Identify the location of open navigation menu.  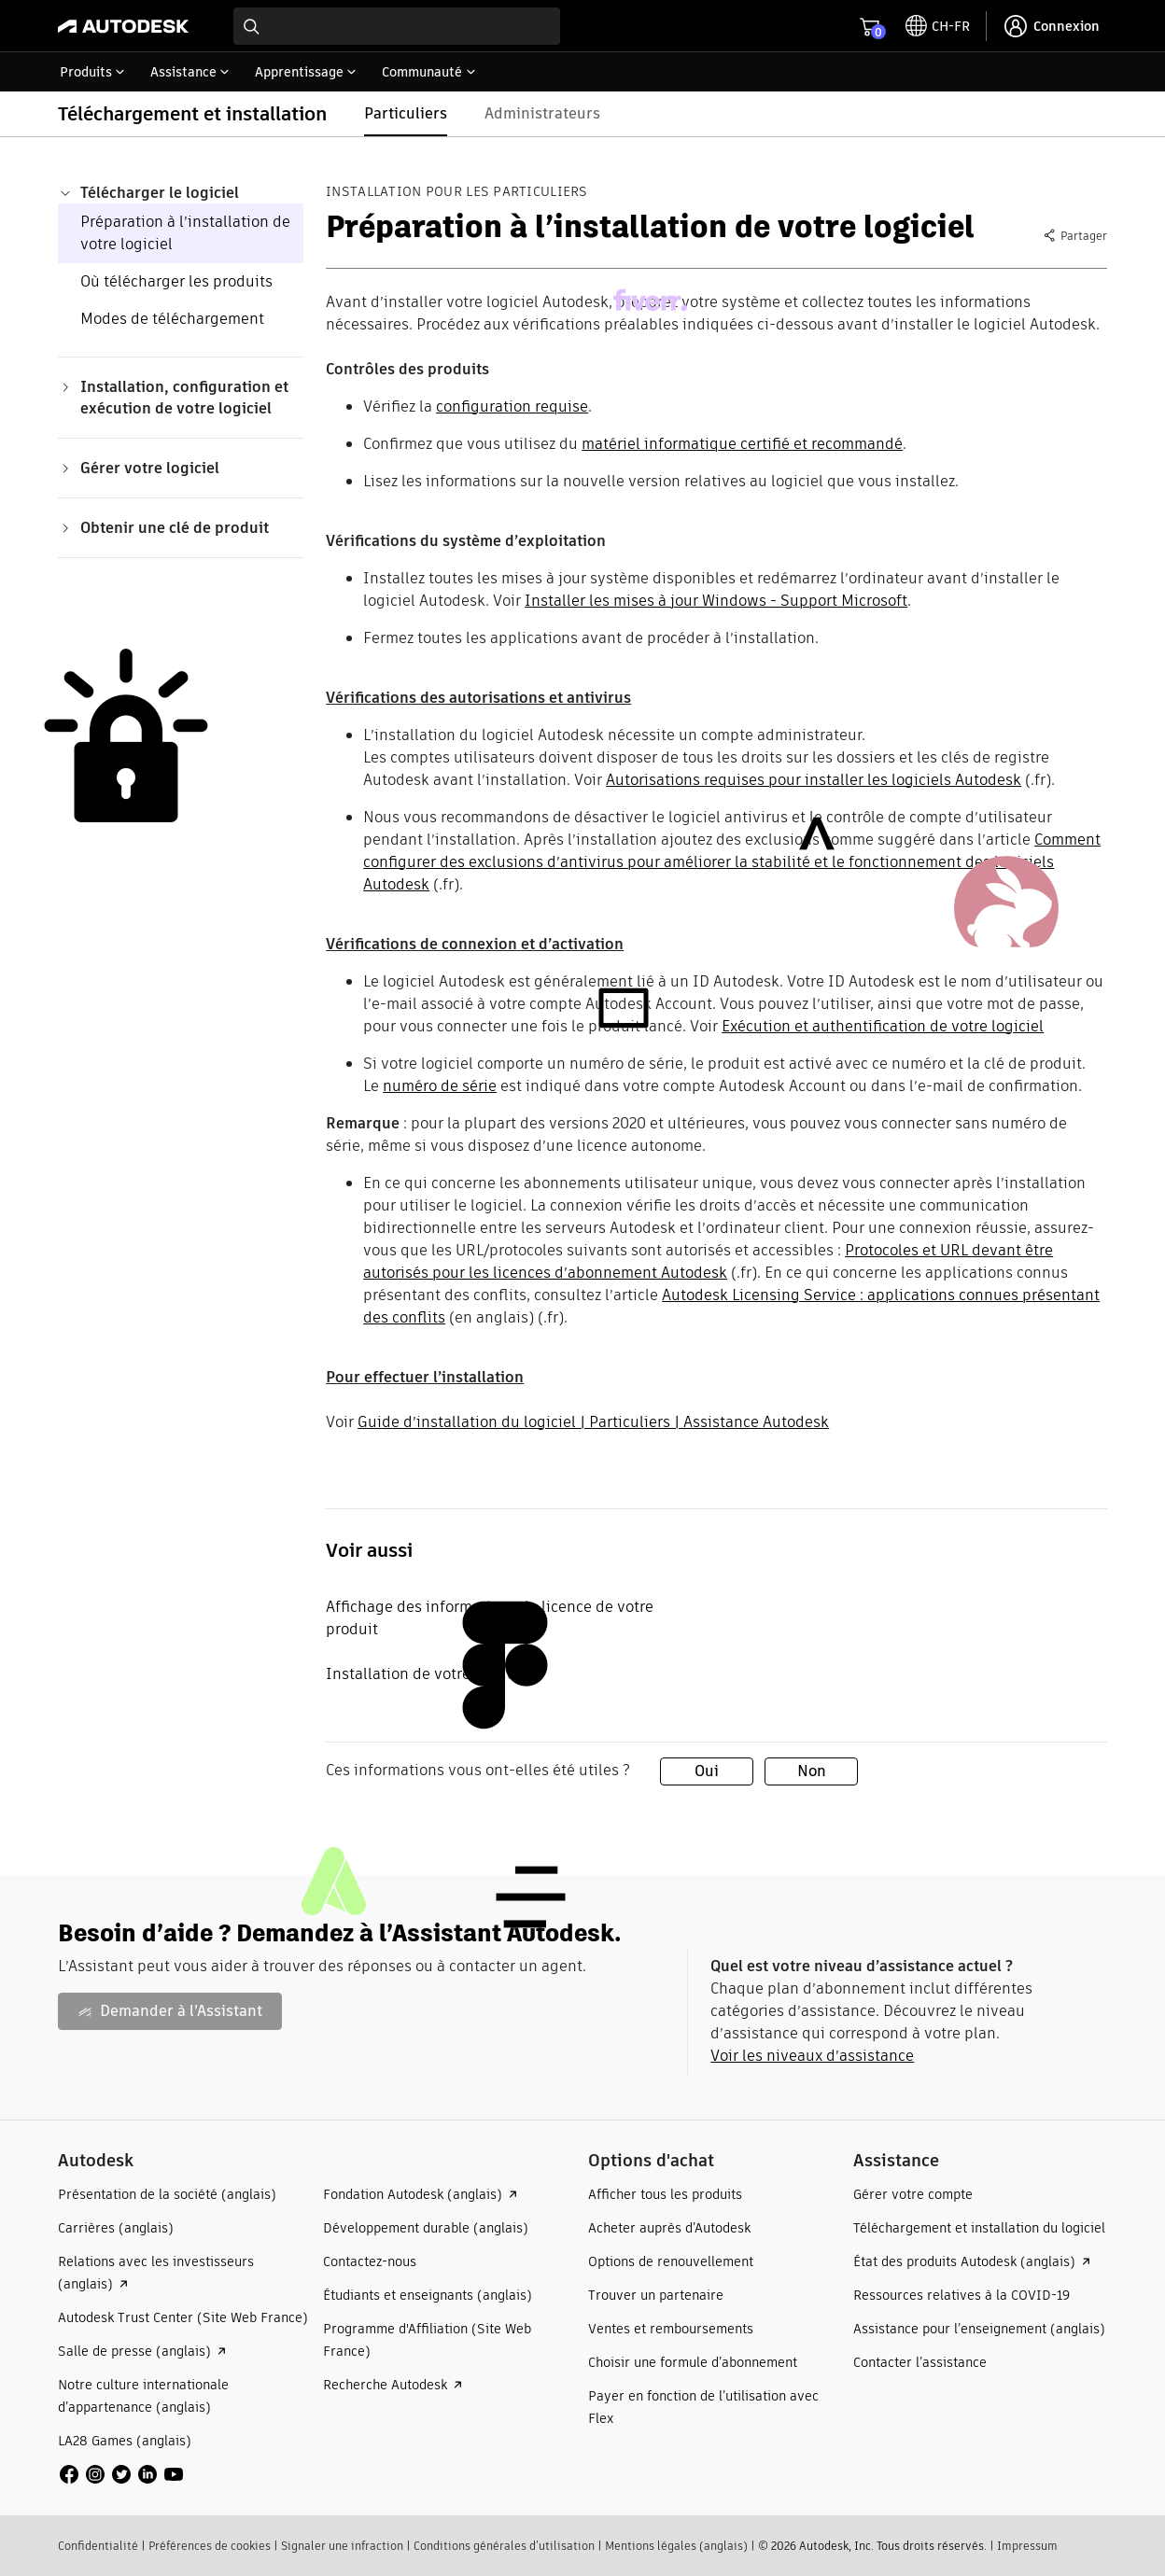
(530, 1897).